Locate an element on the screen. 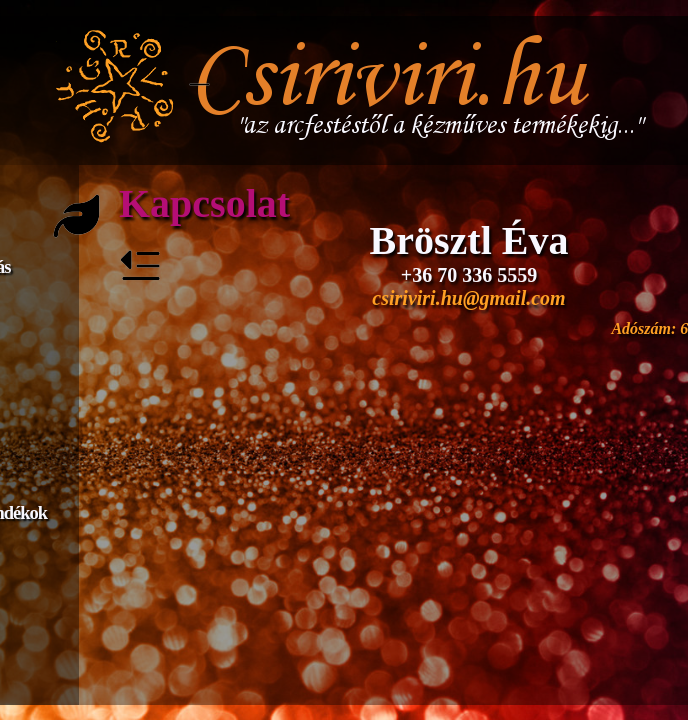 The width and height of the screenshot is (688, 720). decrease quantity or value is located at coordinates (199, 84).